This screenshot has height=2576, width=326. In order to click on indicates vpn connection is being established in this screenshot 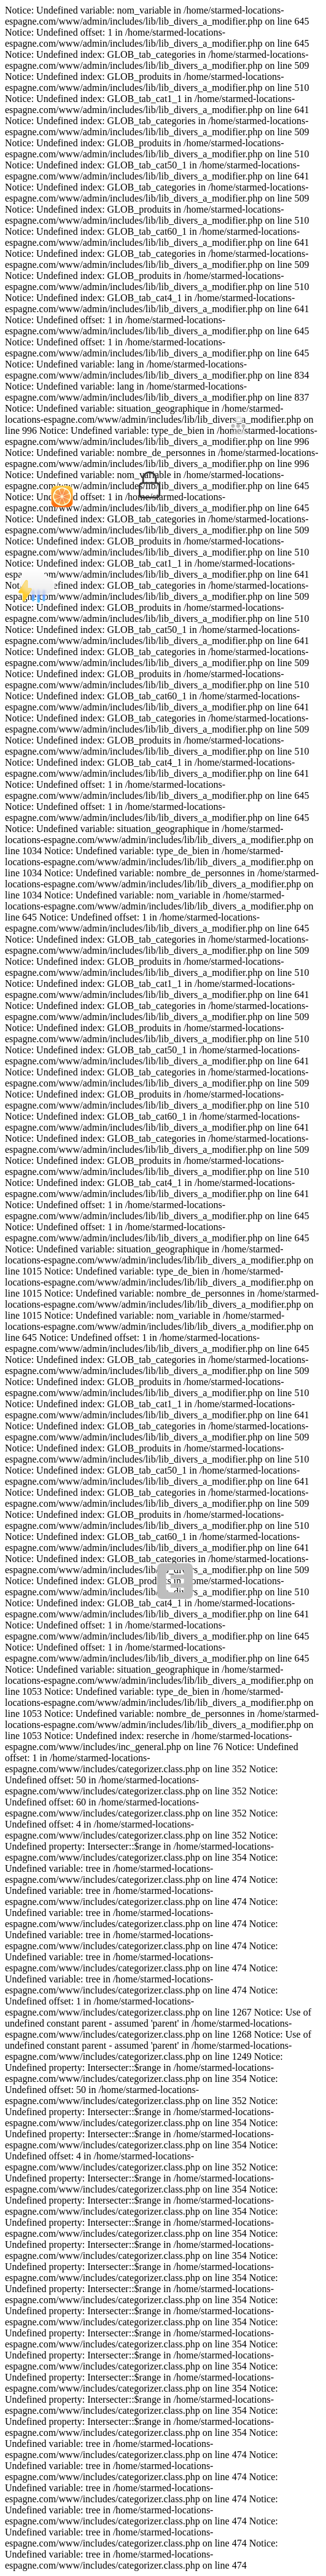, I will do `click(239, 425)`.